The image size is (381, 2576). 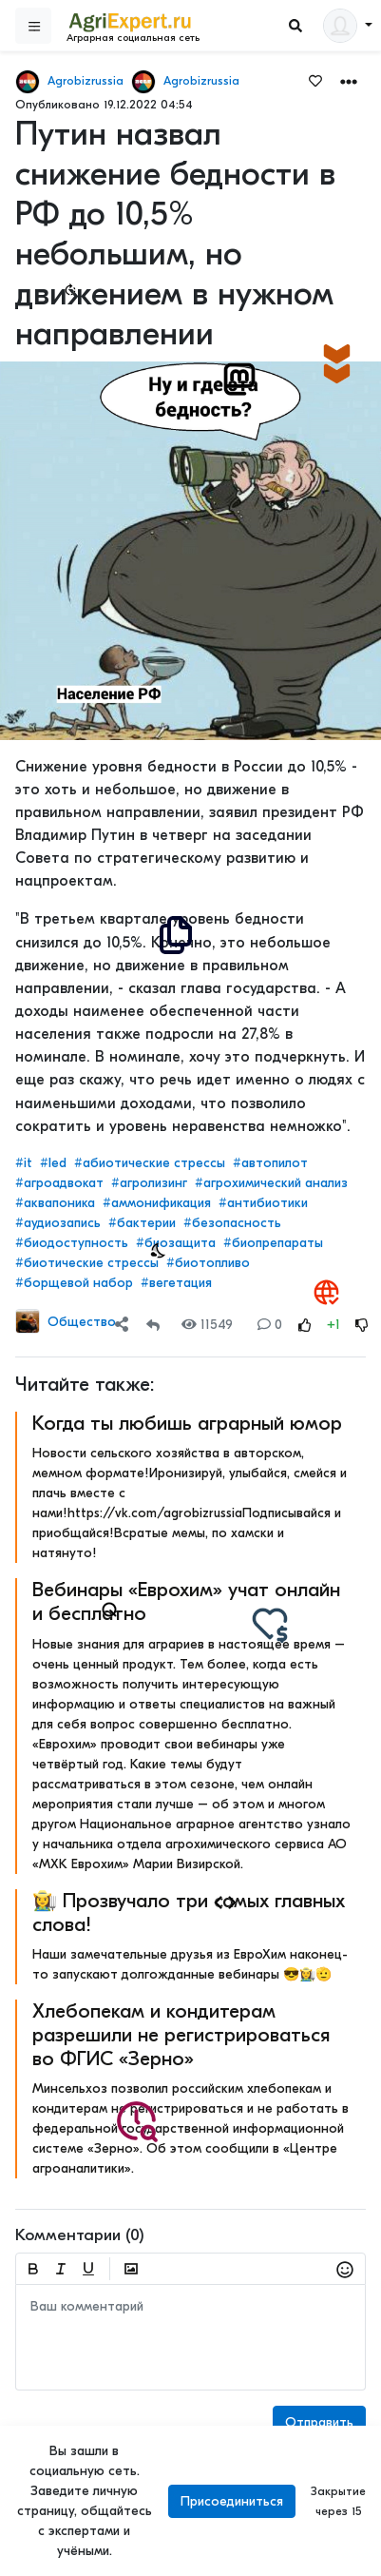 What do you see at coordinates (225, 1903) in the screenshot?
I see `view or edit source code` at bounding box center [225, 1903].